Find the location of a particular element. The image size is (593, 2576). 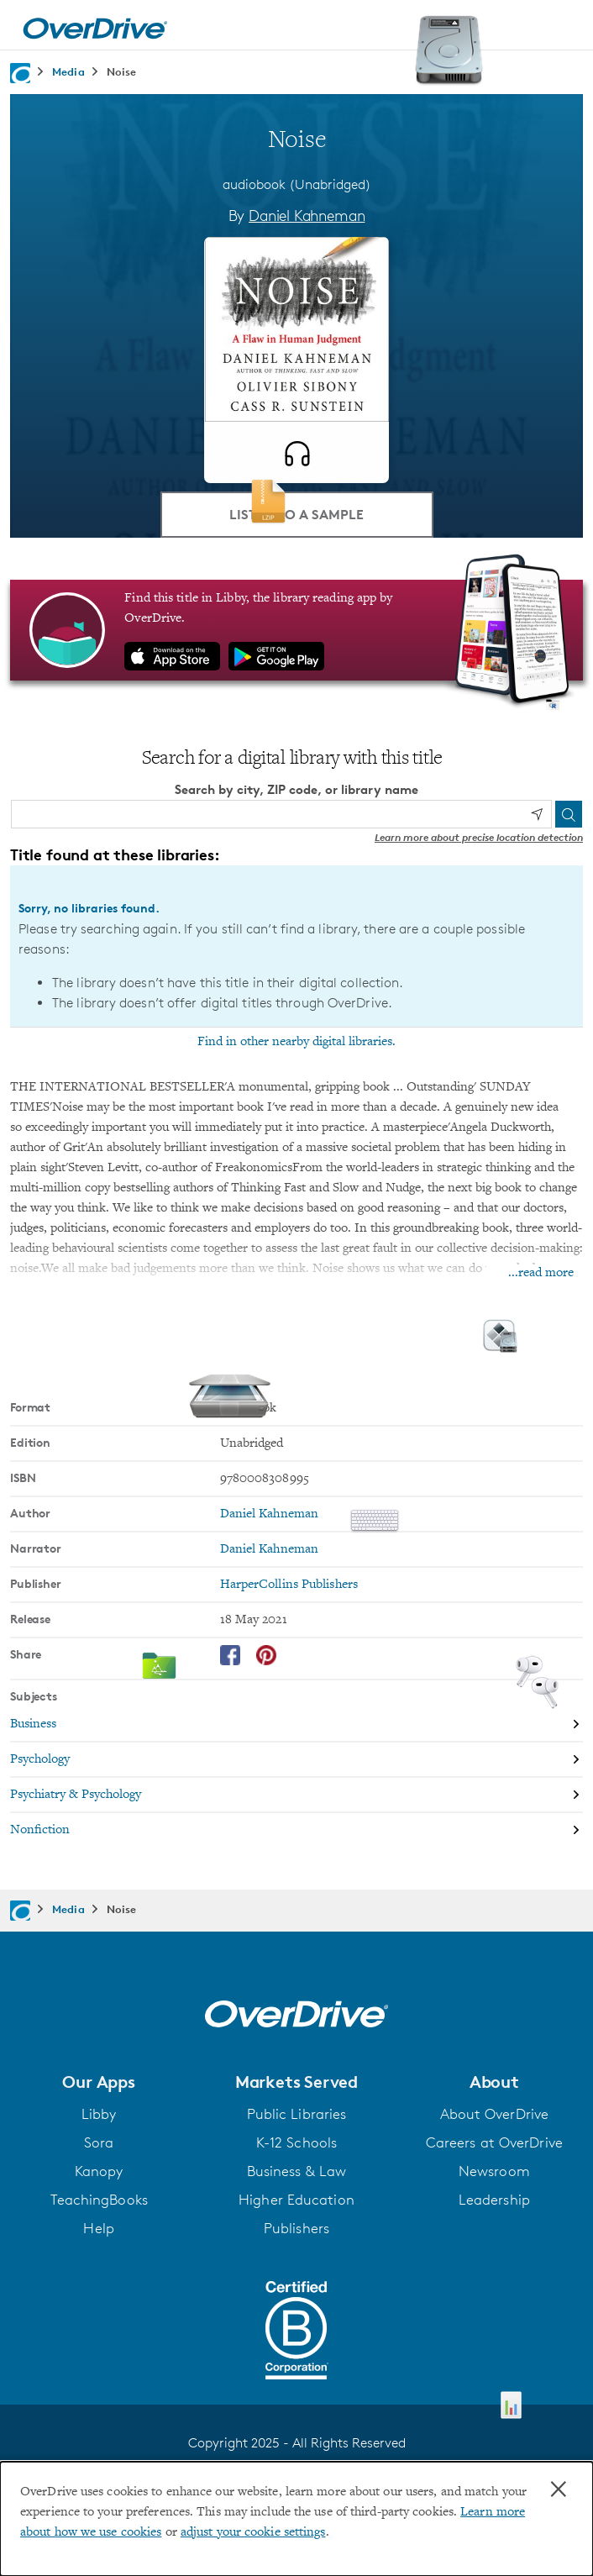

launch boot camp assistant to install windows on your mac is located at coordinates (499, 1335).